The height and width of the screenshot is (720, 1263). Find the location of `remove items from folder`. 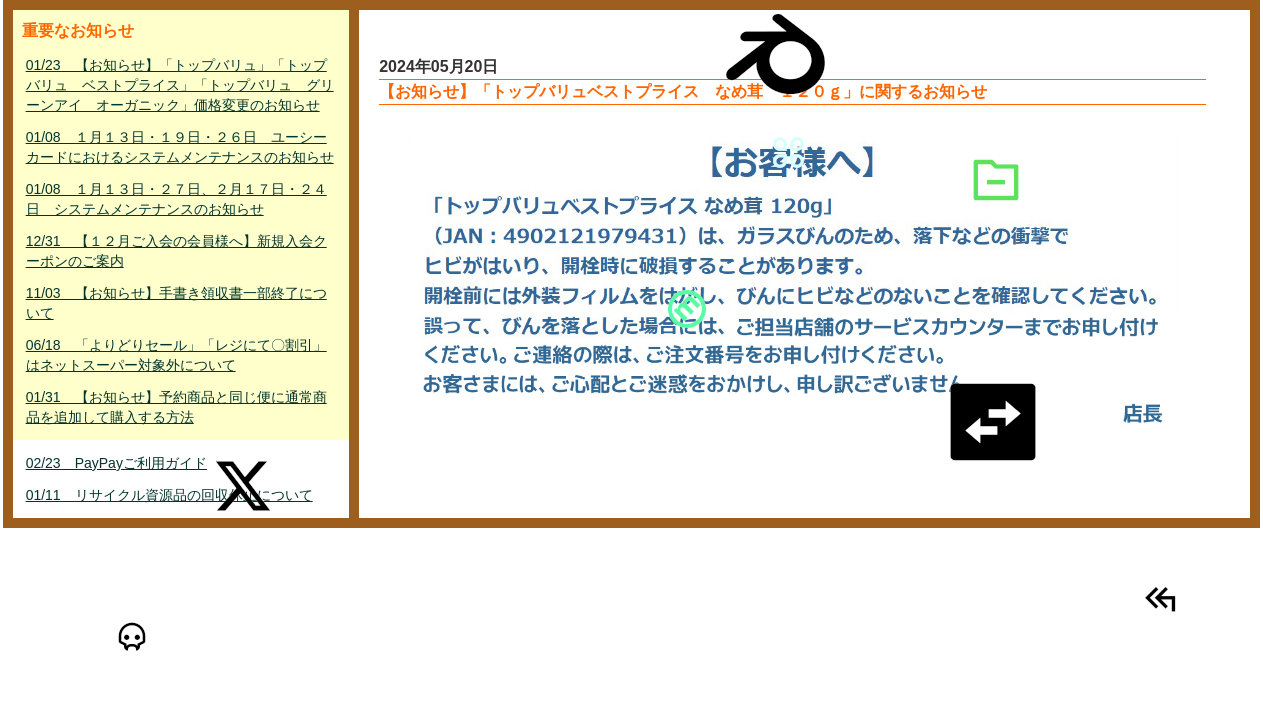

remove items from folder is located at coordinates (996, 180).